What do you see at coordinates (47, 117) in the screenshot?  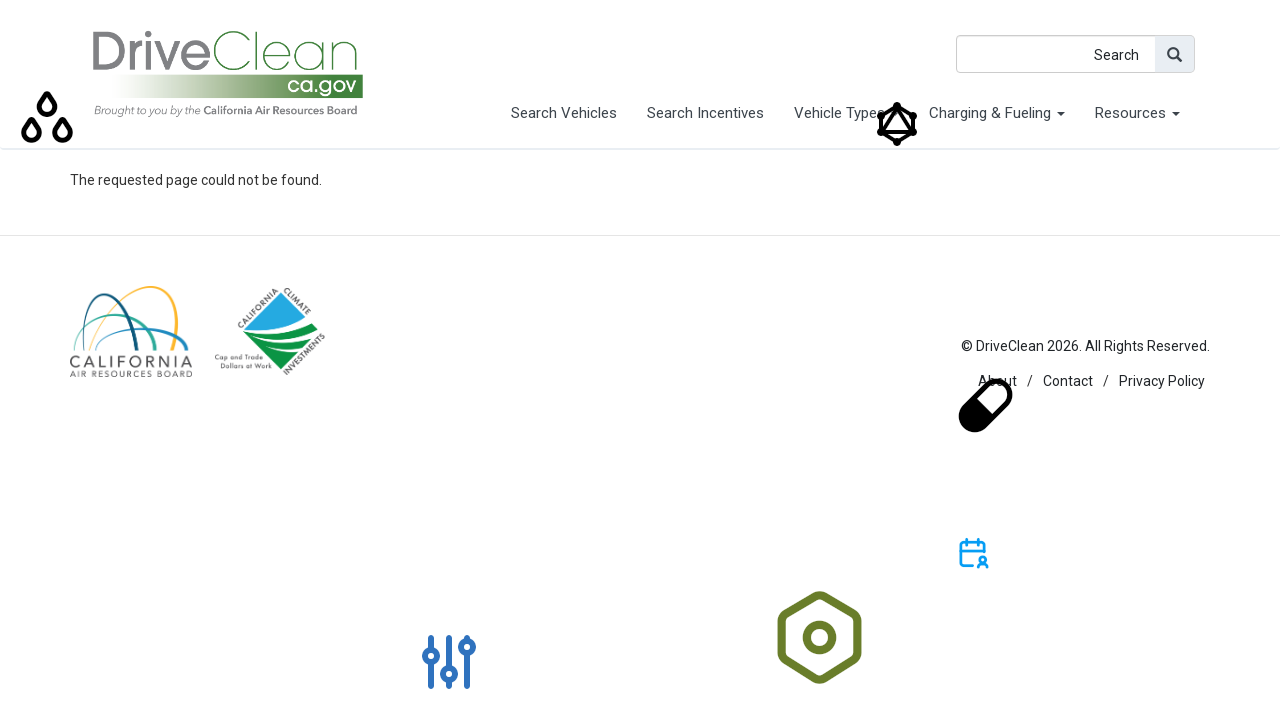 I see `adjust humidity settings` at bounding box center [47, 117].